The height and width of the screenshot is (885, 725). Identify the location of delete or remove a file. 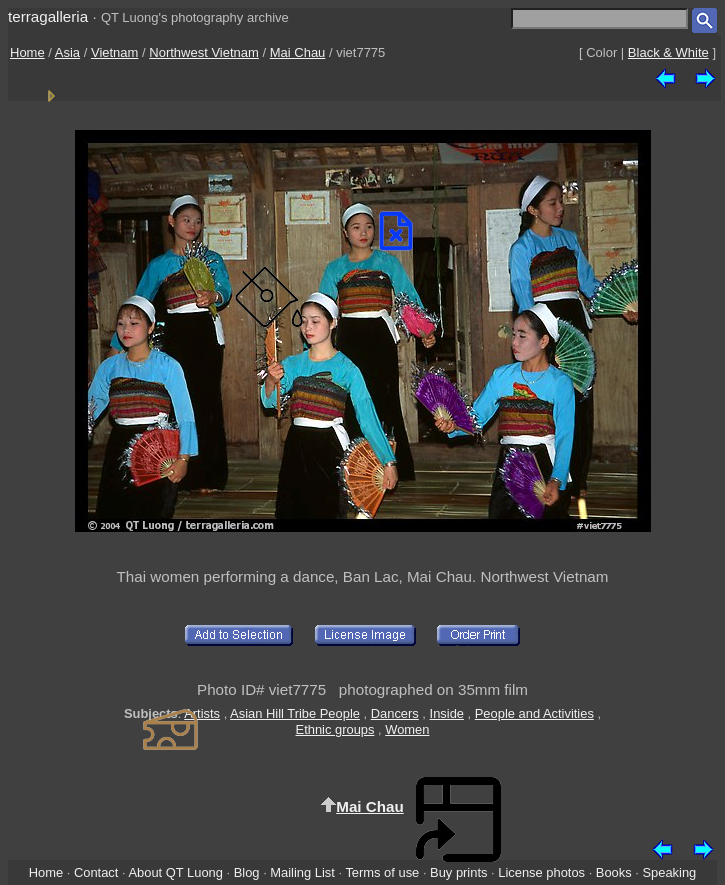
(396, 231).